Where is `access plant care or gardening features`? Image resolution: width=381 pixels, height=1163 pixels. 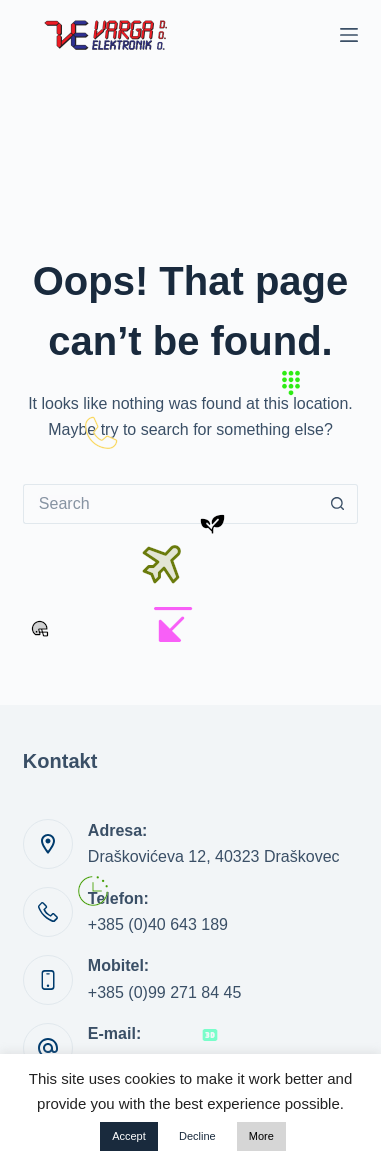
access plant care or gardening features is located at coordinates (212, 523).